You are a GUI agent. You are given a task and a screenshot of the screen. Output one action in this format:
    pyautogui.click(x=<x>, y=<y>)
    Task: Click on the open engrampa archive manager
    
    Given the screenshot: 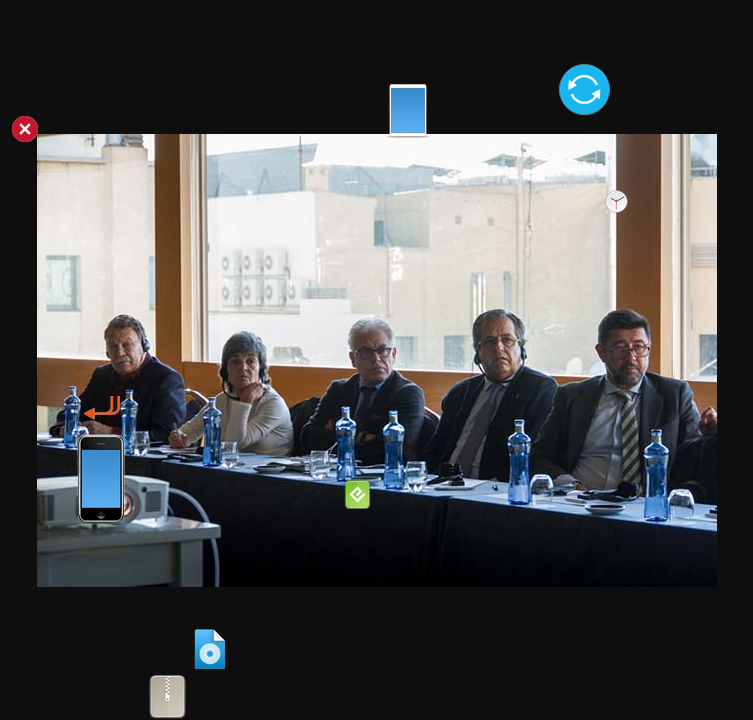 What is the action you would take?
    pyautogui.click(x=167, y=696)
    